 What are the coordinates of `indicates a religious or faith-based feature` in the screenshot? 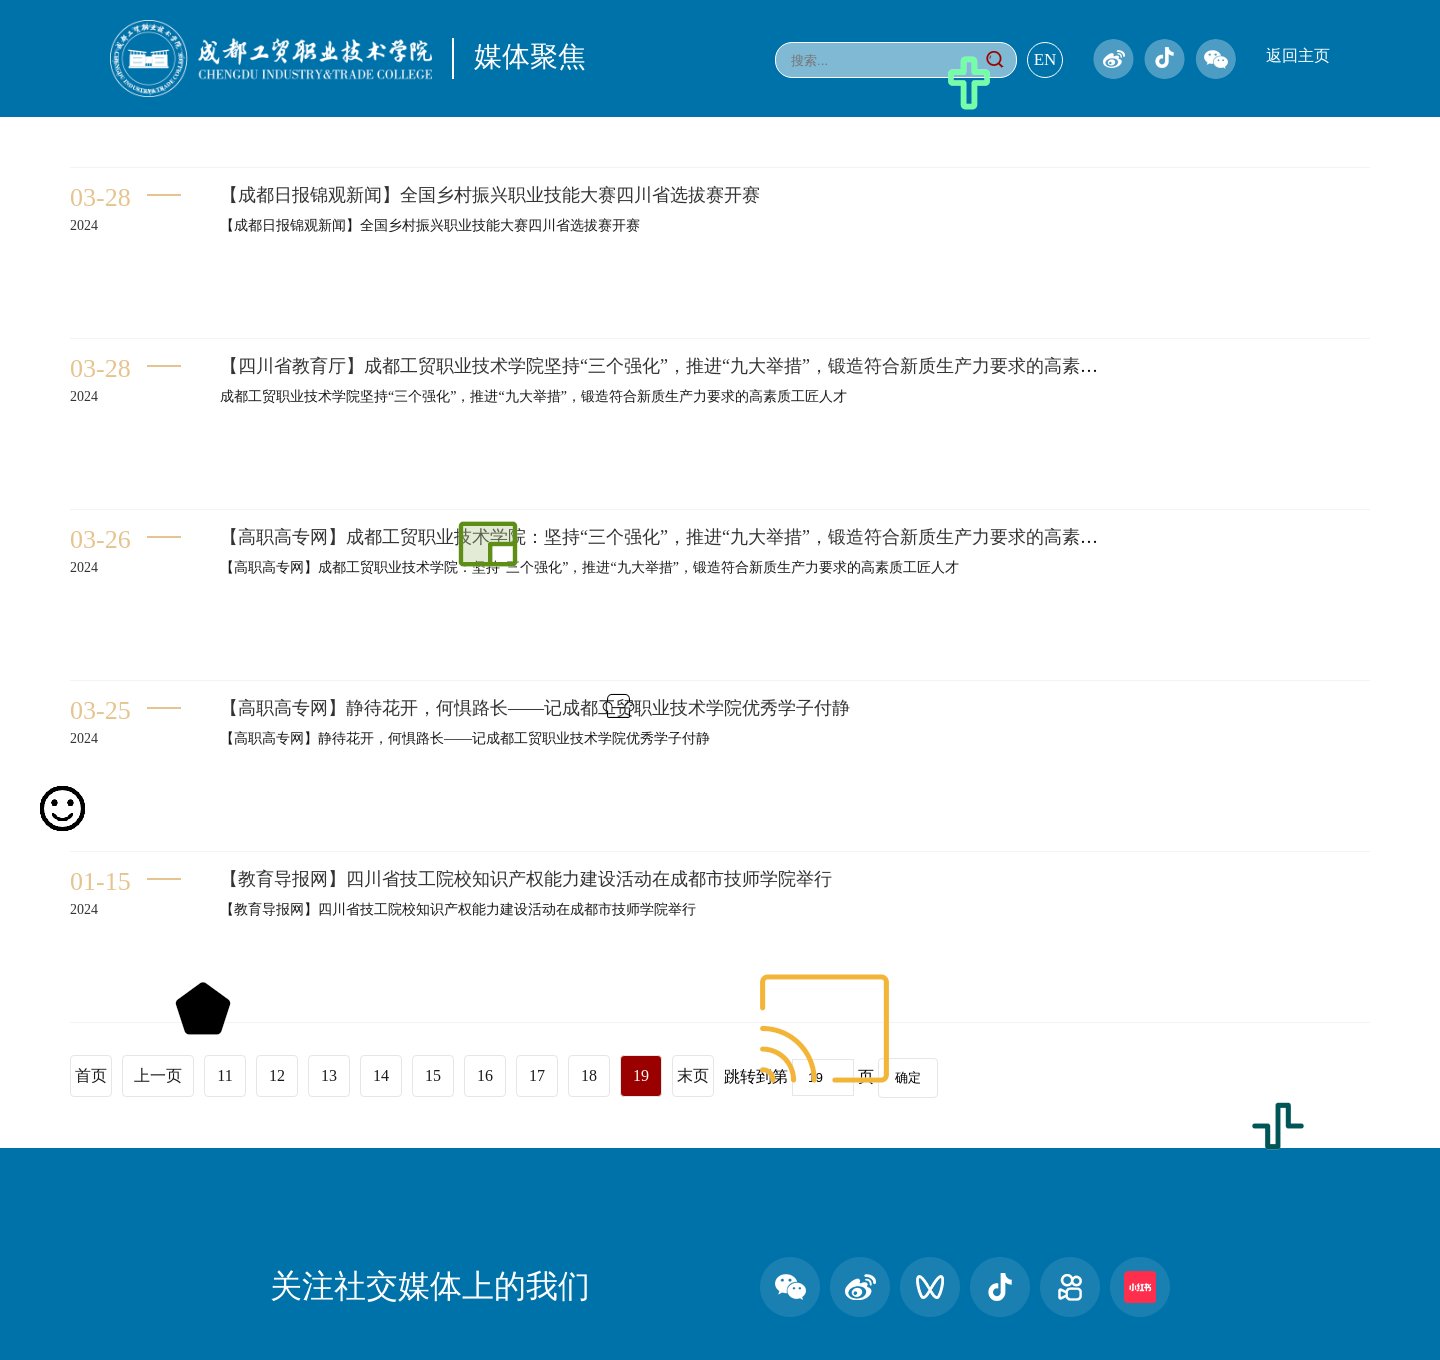 It's located at (969, 83).